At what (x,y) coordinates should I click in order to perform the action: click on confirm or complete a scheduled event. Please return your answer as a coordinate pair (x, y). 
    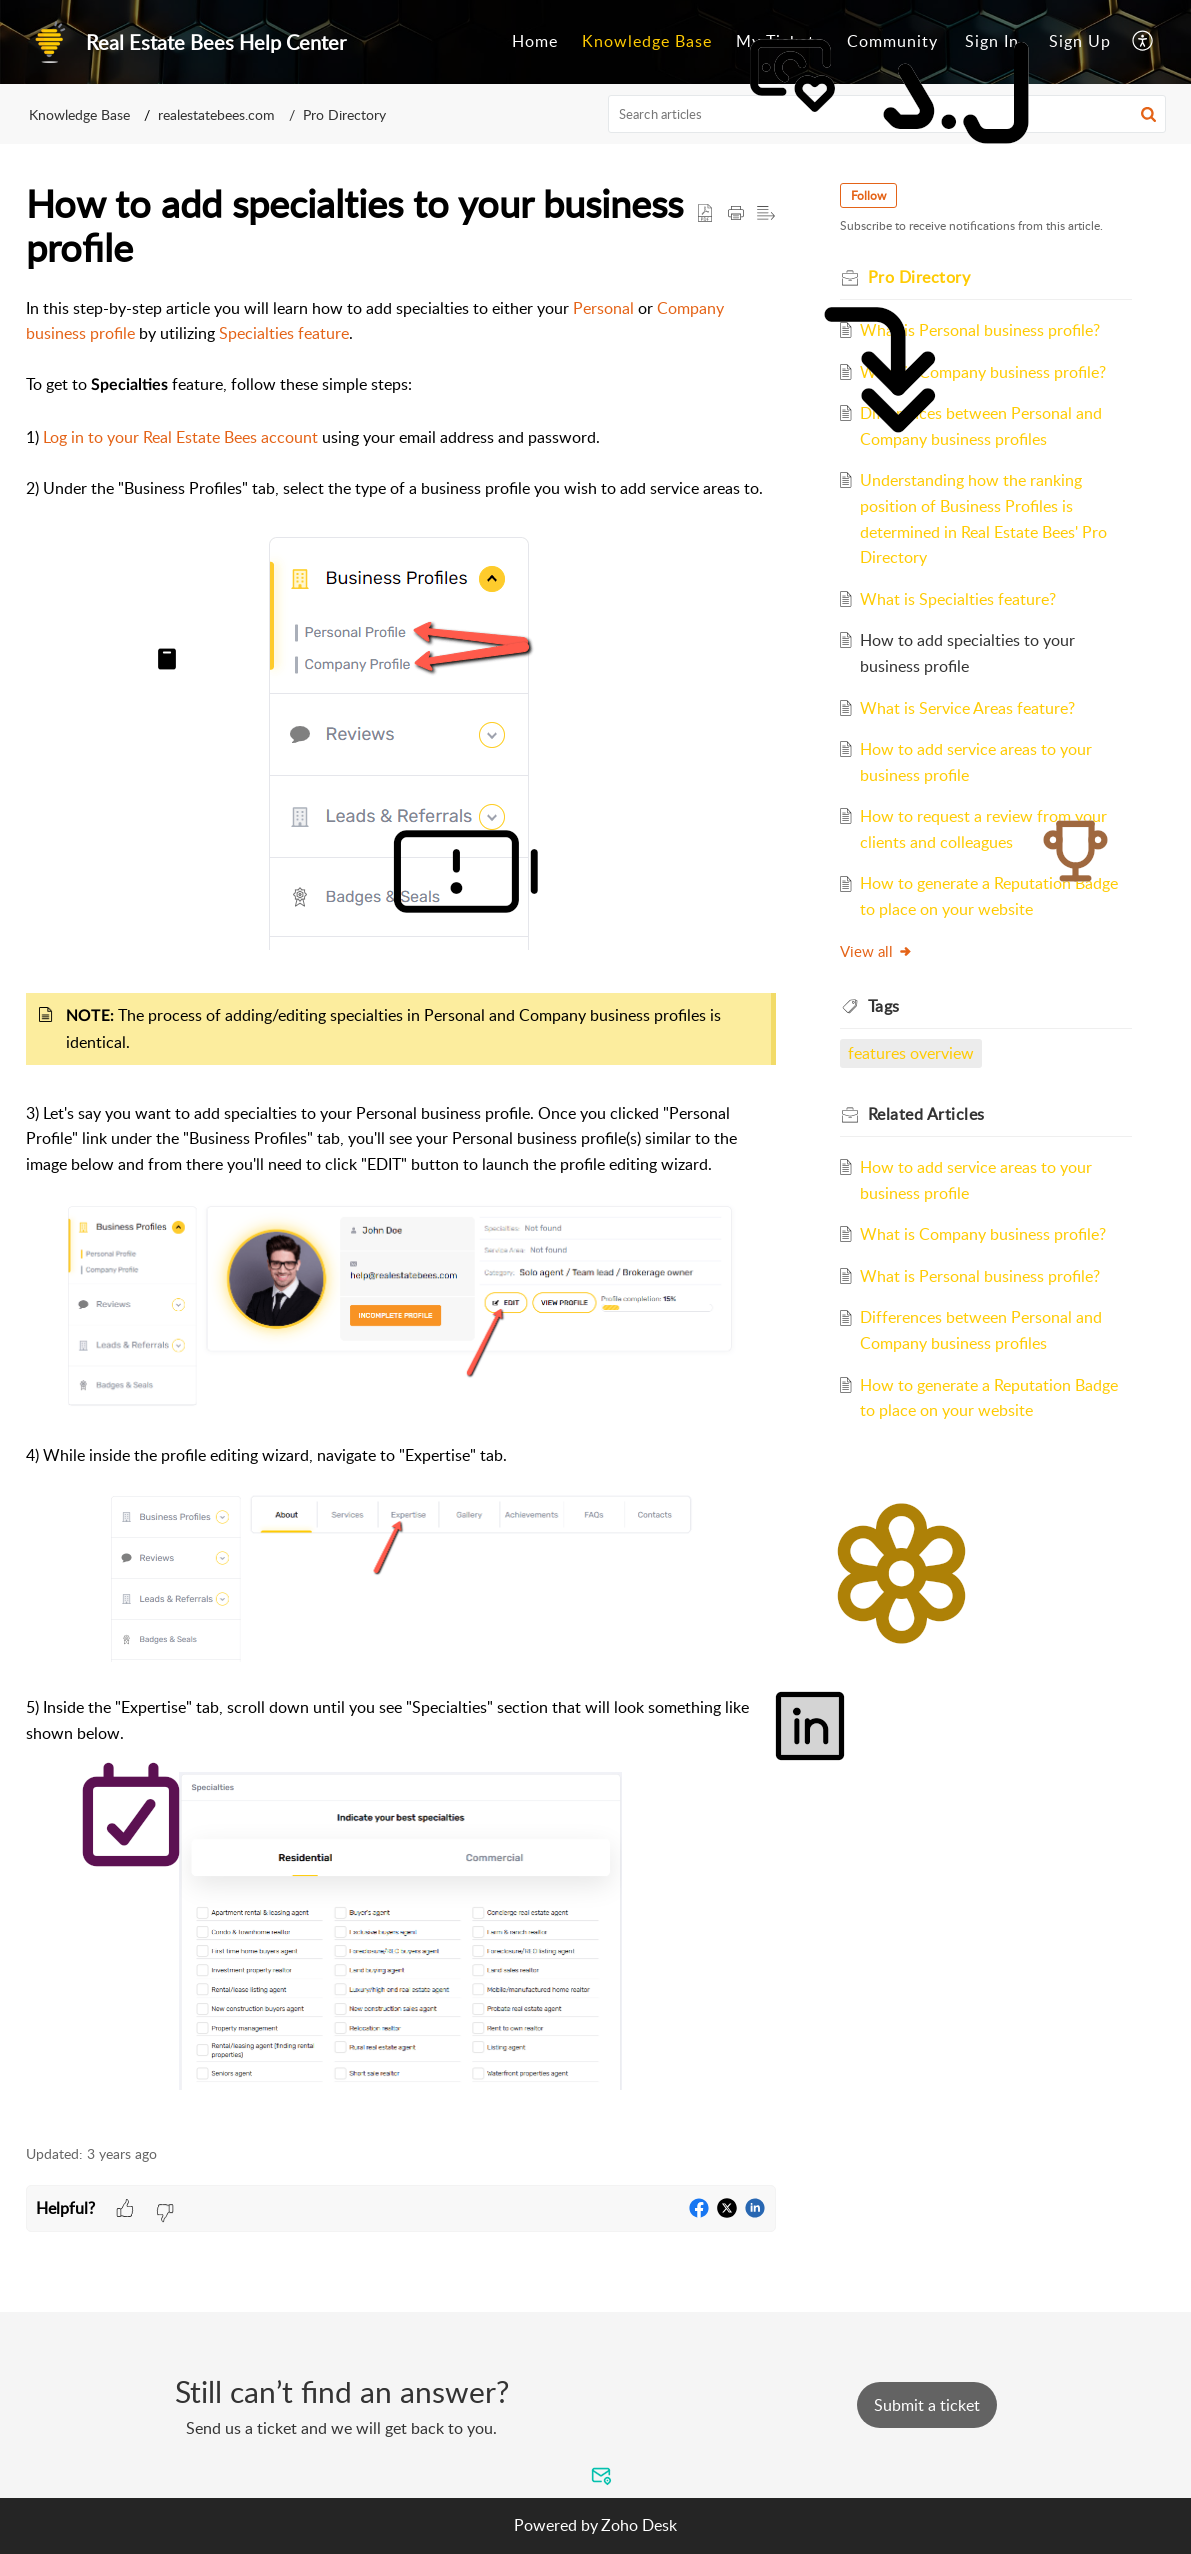
    Looking at the image, I should click on (131, 1818).